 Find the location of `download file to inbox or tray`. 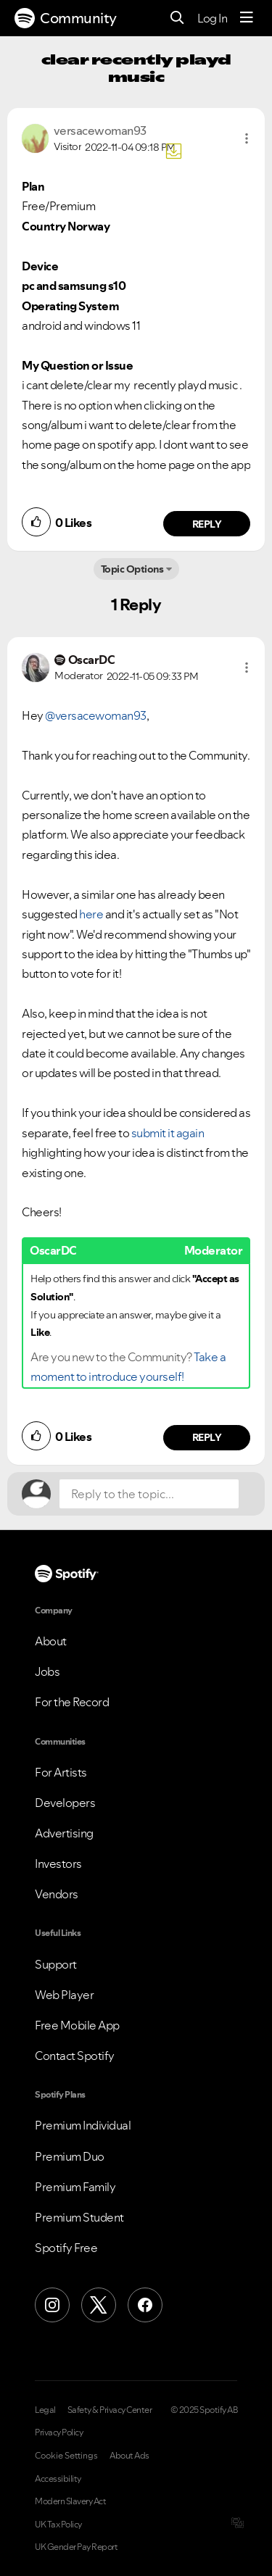

download file to inbox or tray is located at coordinates (173, 151).